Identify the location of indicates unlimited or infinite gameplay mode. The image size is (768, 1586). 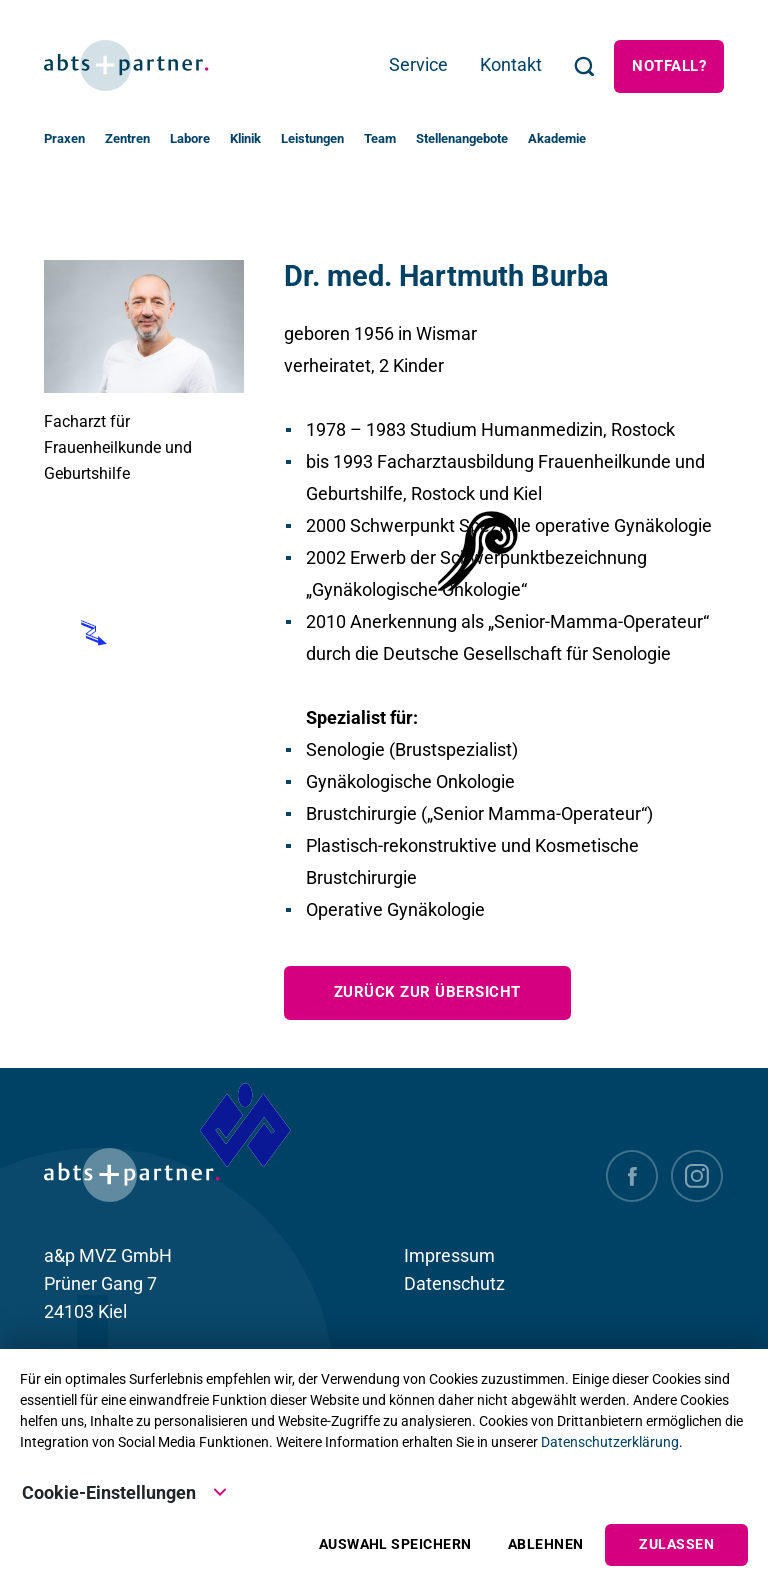
(245, 1129).